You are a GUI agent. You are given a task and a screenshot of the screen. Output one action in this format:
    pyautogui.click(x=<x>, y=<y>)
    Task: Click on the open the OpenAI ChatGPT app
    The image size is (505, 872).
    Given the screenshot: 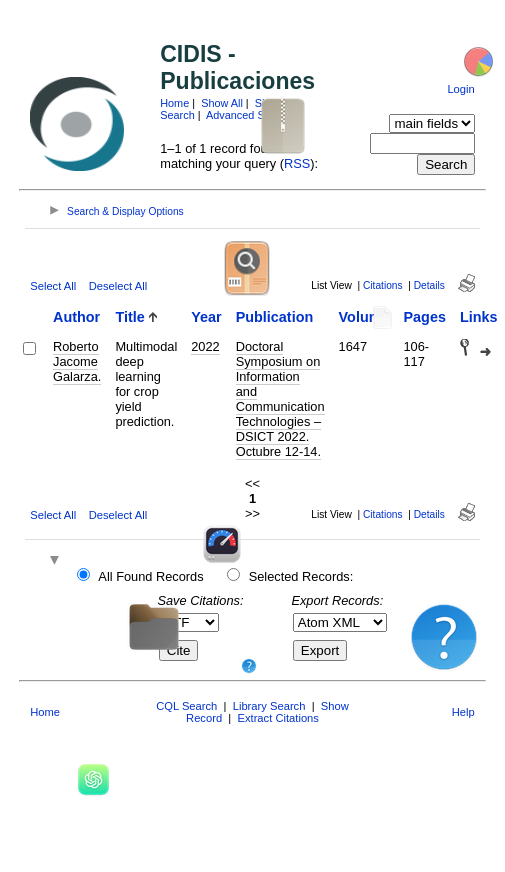 What is the action you would take?
    pyautogui.click(x=93, y=779)
    